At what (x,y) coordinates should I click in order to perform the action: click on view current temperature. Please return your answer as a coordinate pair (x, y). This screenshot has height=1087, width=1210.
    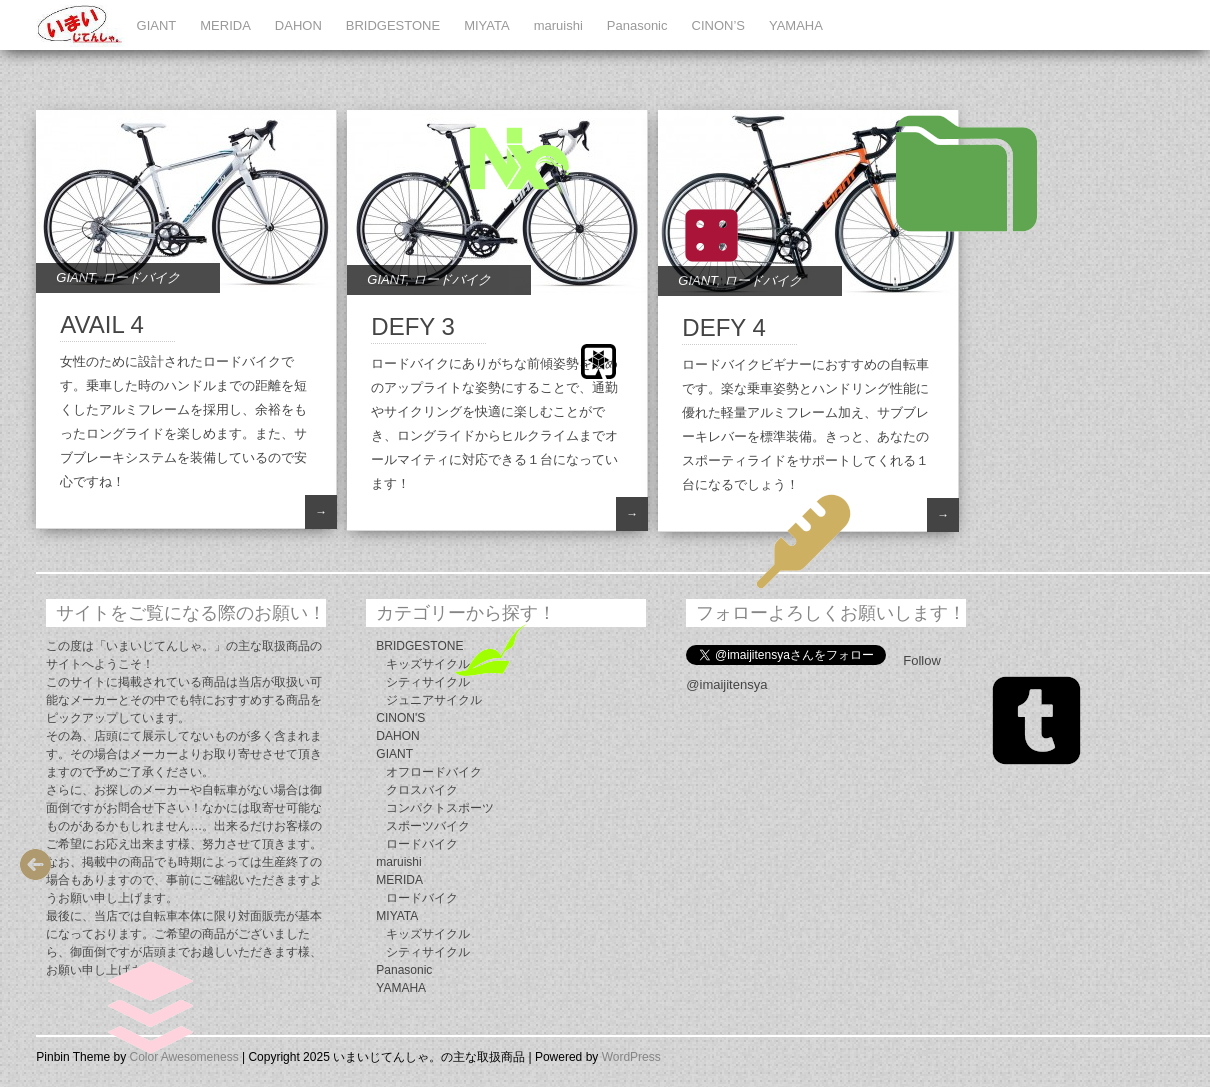
    Looking at the image, I should click on (803, 541).